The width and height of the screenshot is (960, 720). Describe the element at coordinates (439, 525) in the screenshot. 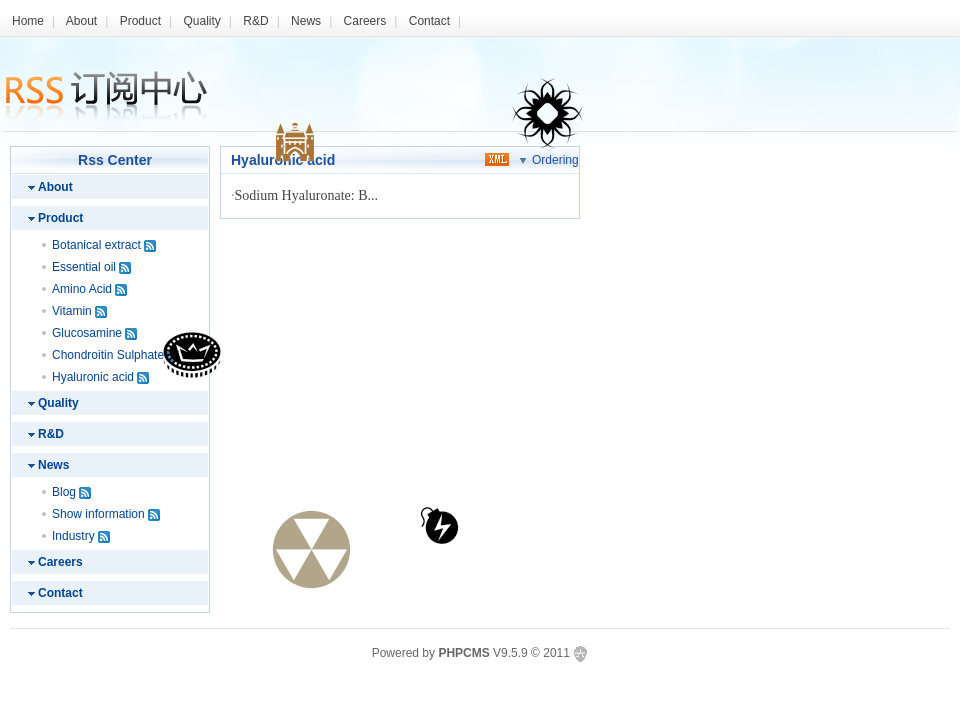

I see `activate an explosive or power attack ability` at that location.